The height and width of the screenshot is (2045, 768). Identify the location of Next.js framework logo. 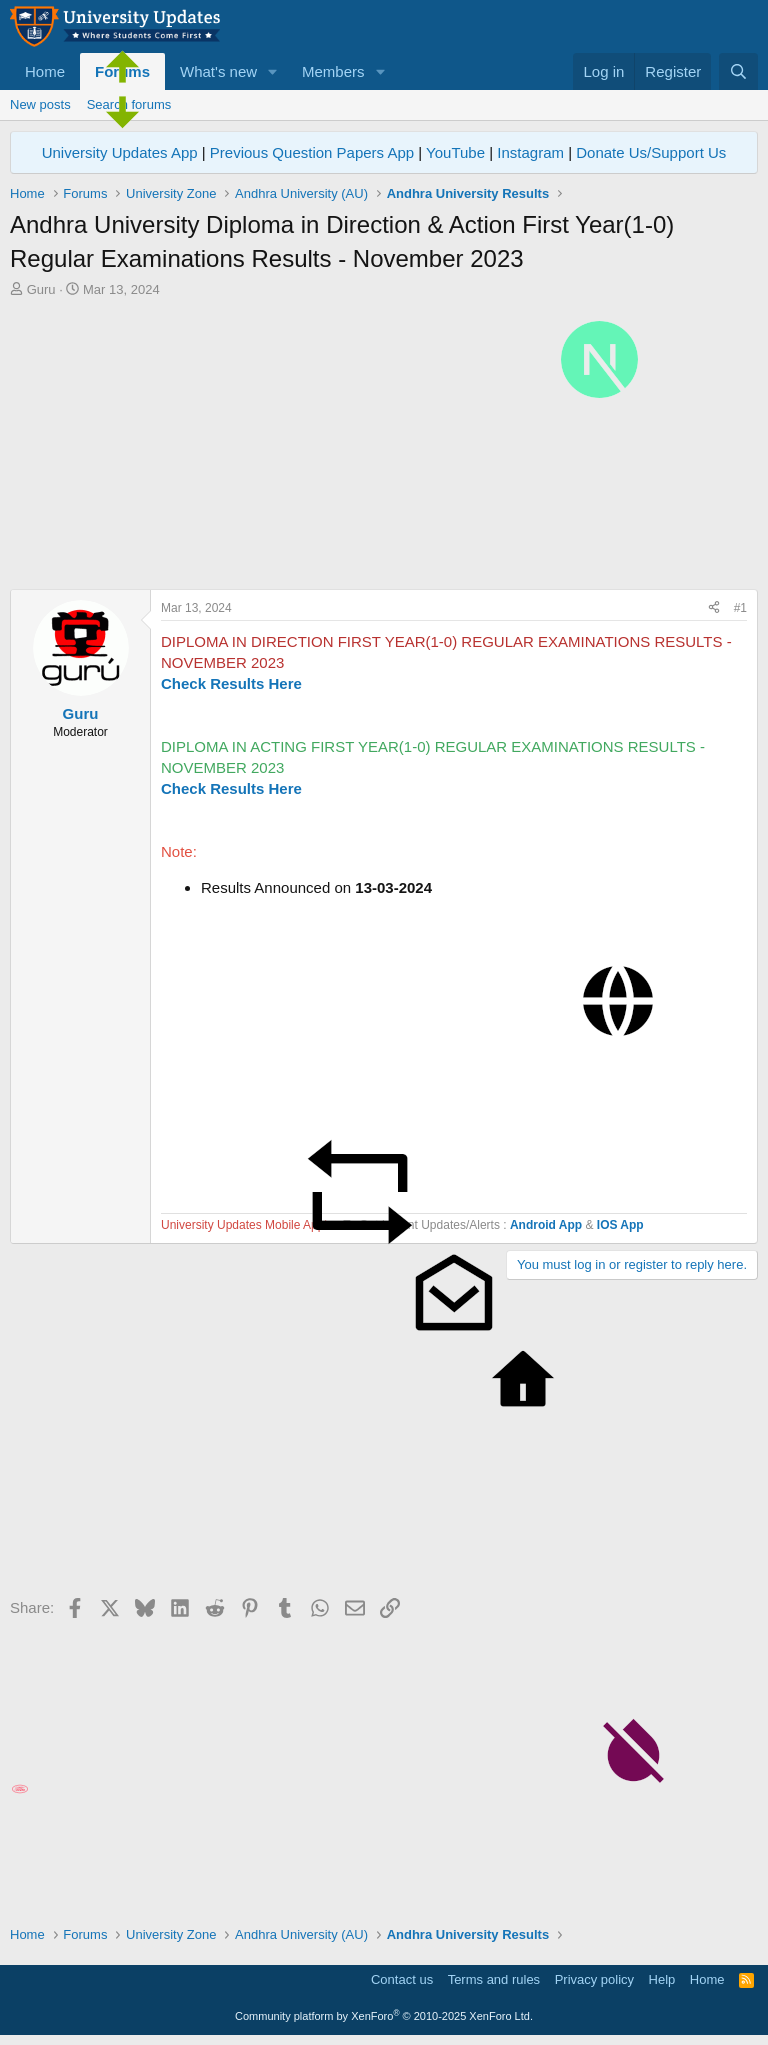
(599, 359).